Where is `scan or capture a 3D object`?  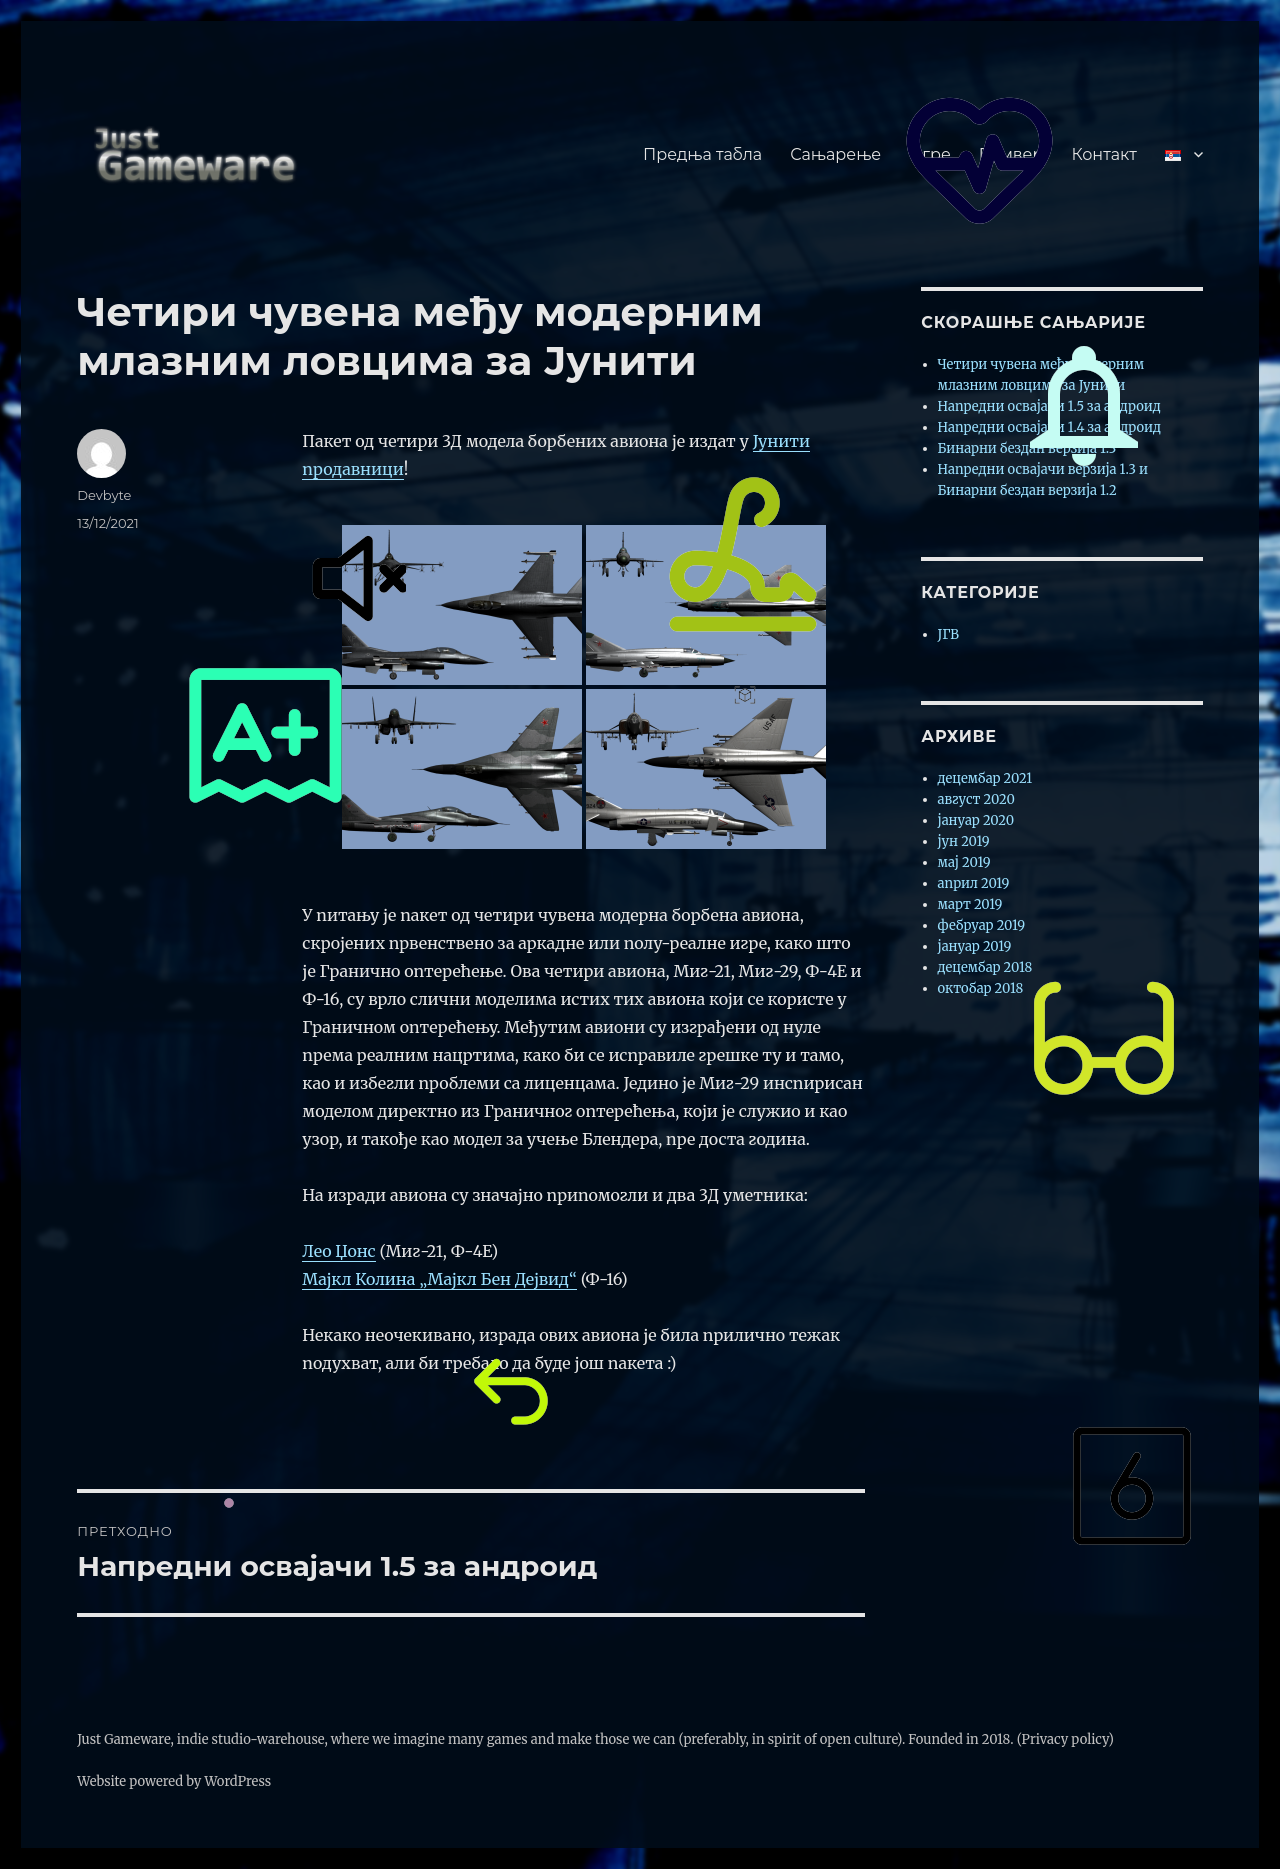
scan or capture a 3D object is located at coordinates (745, 695).